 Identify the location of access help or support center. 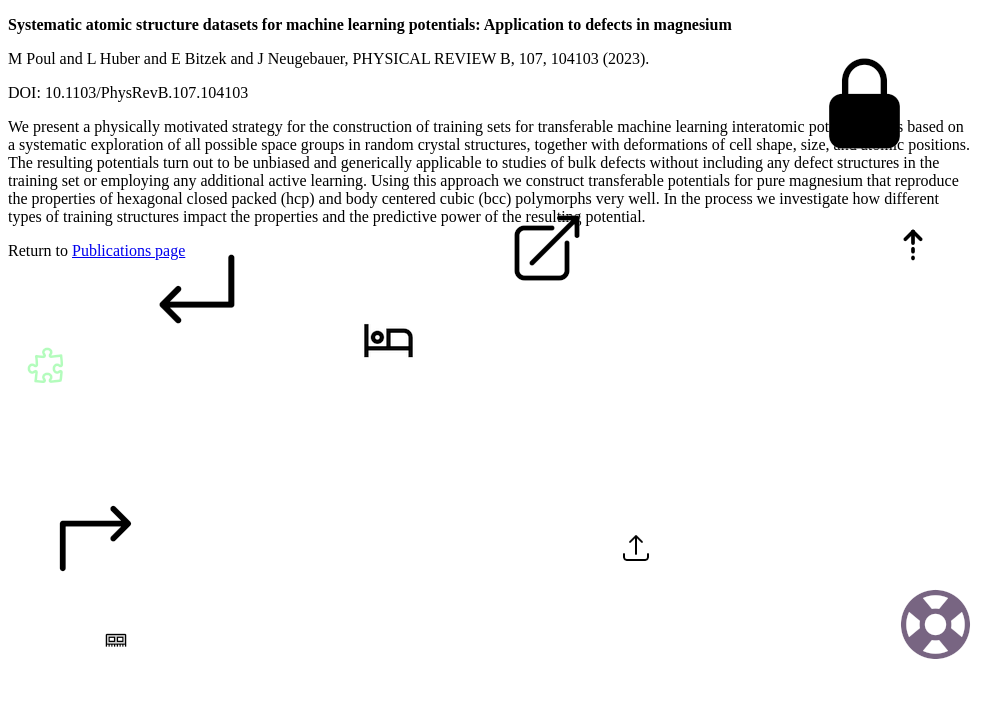
(935, 624).